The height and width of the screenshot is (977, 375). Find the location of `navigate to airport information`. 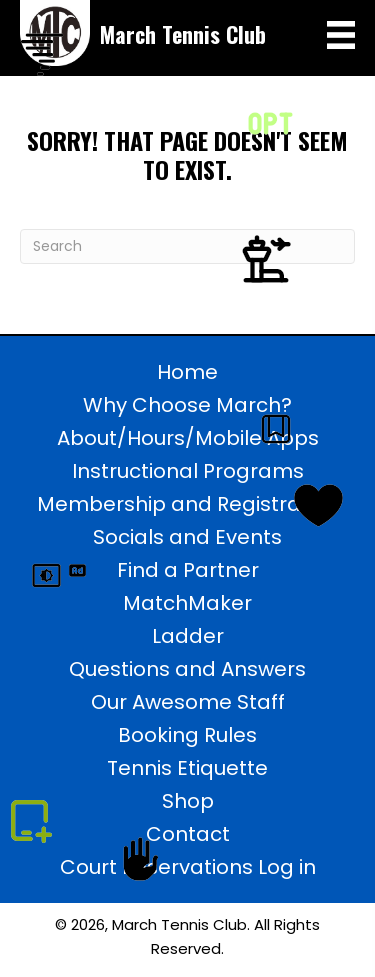

navigate to airport information is located at coordinates (266, 260).